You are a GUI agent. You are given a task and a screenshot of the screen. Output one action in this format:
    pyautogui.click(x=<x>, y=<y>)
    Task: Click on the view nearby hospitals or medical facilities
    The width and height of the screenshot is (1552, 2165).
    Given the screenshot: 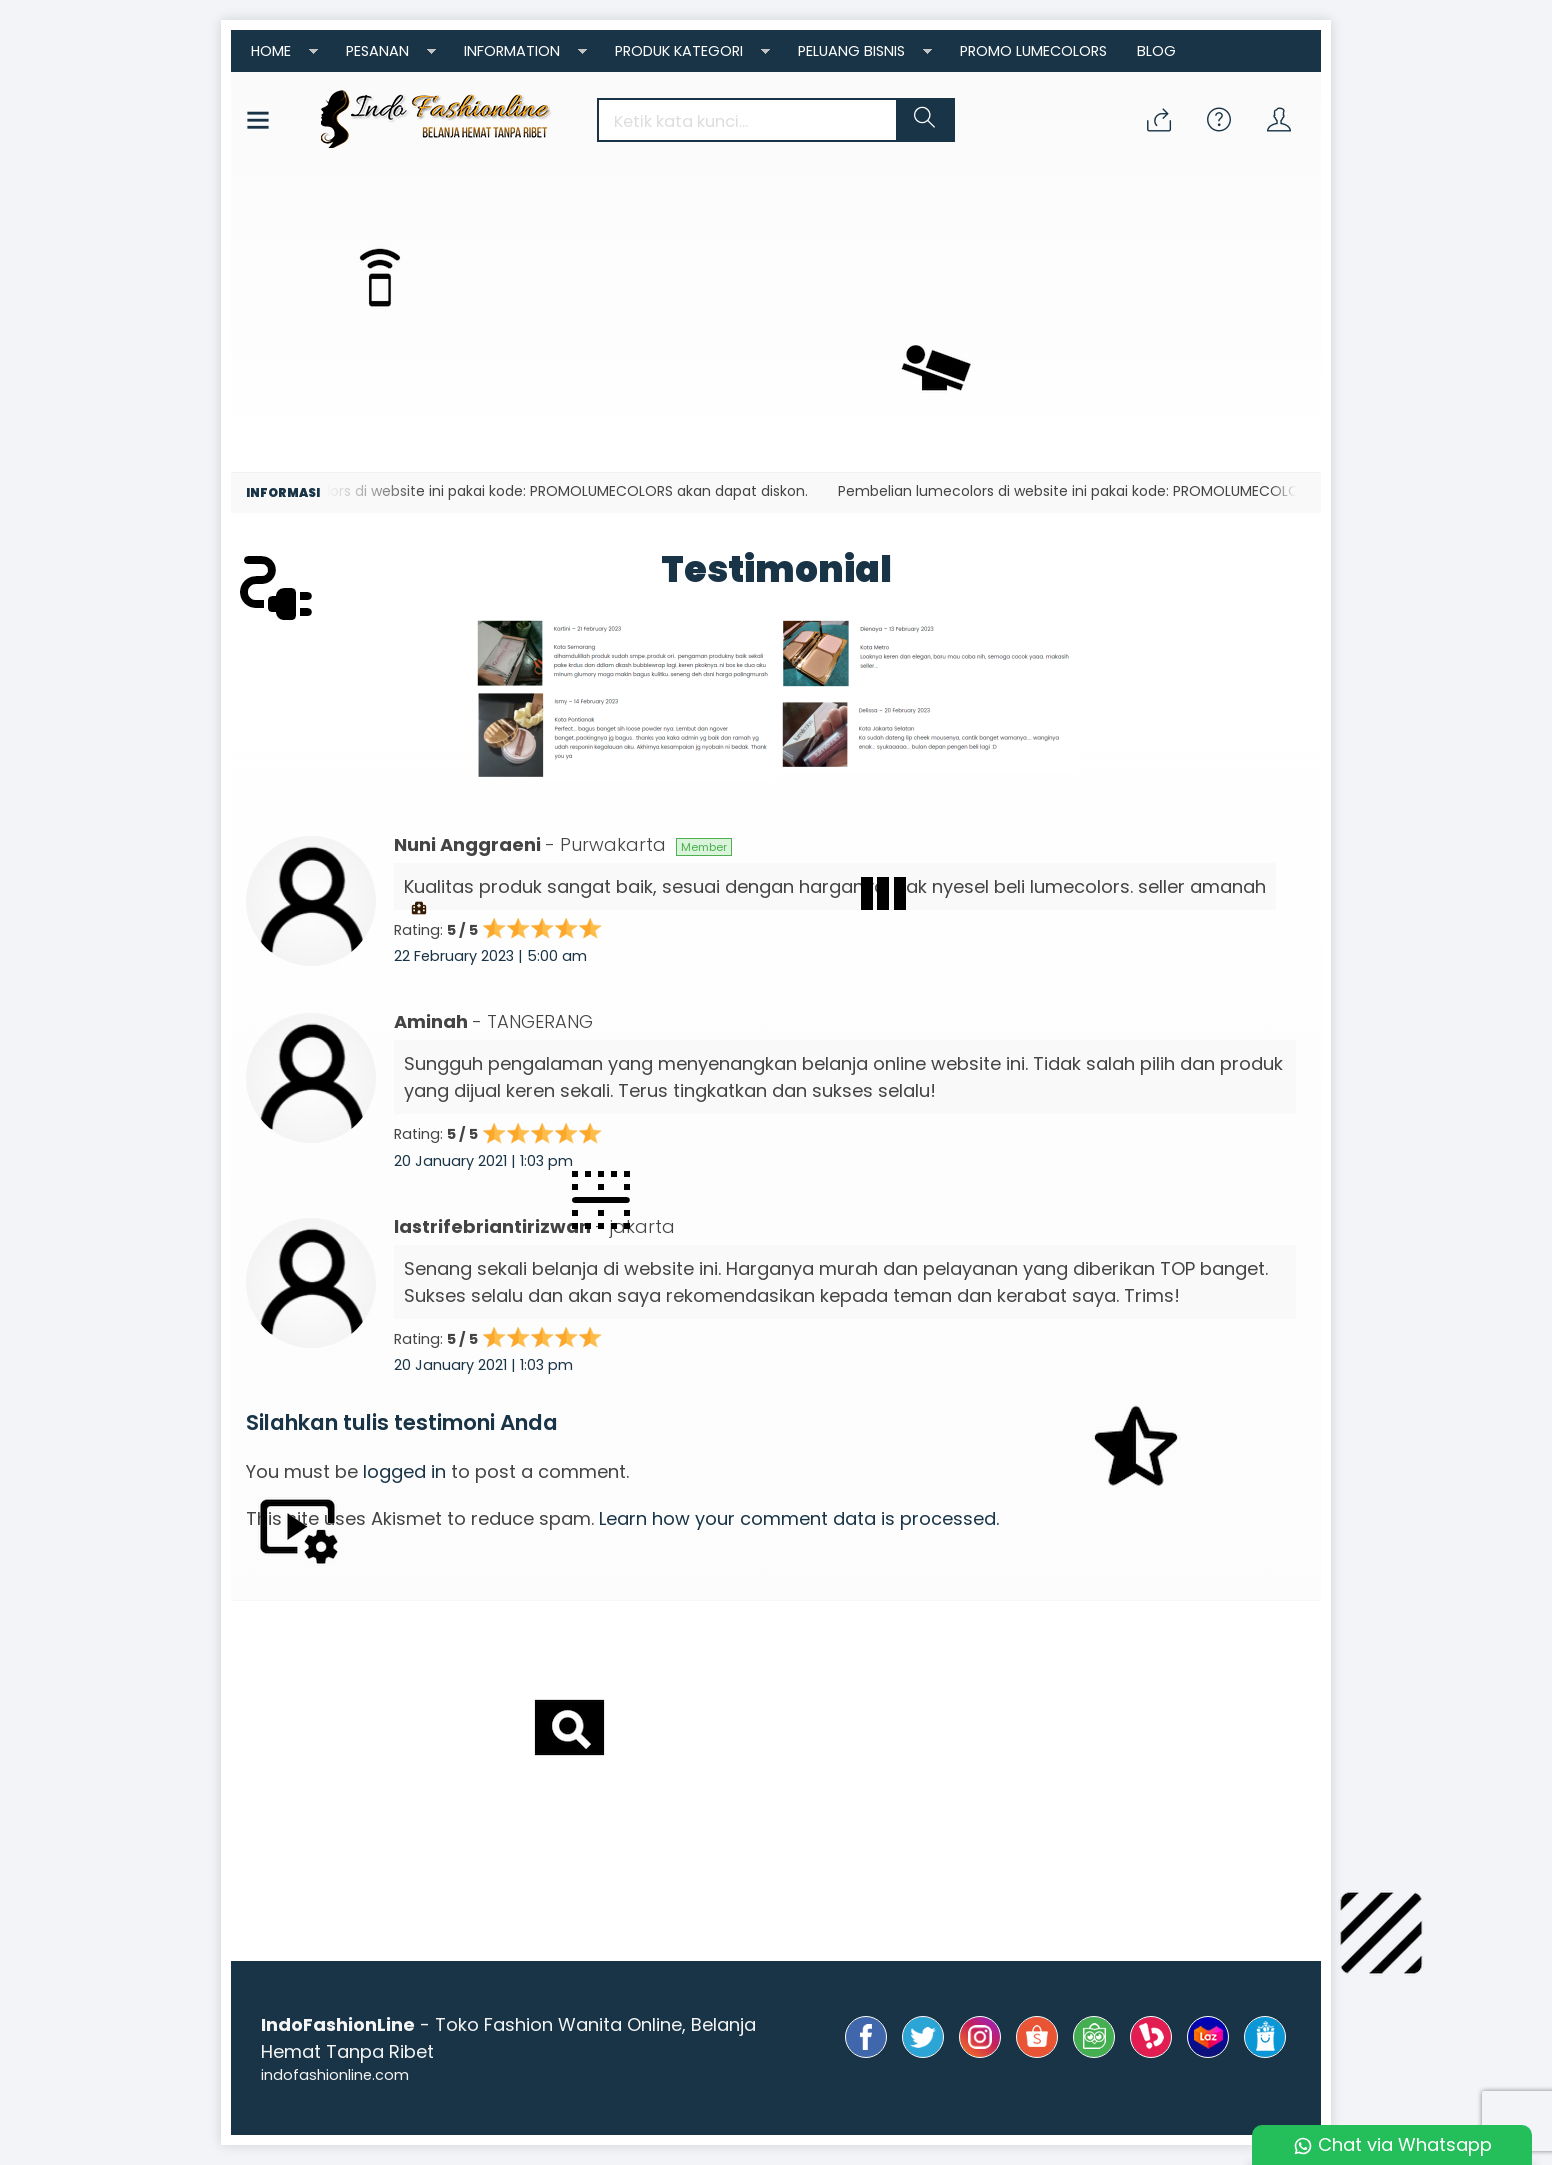 What is the action you would take?
    pyautogui.click(x=419, y=908)
    